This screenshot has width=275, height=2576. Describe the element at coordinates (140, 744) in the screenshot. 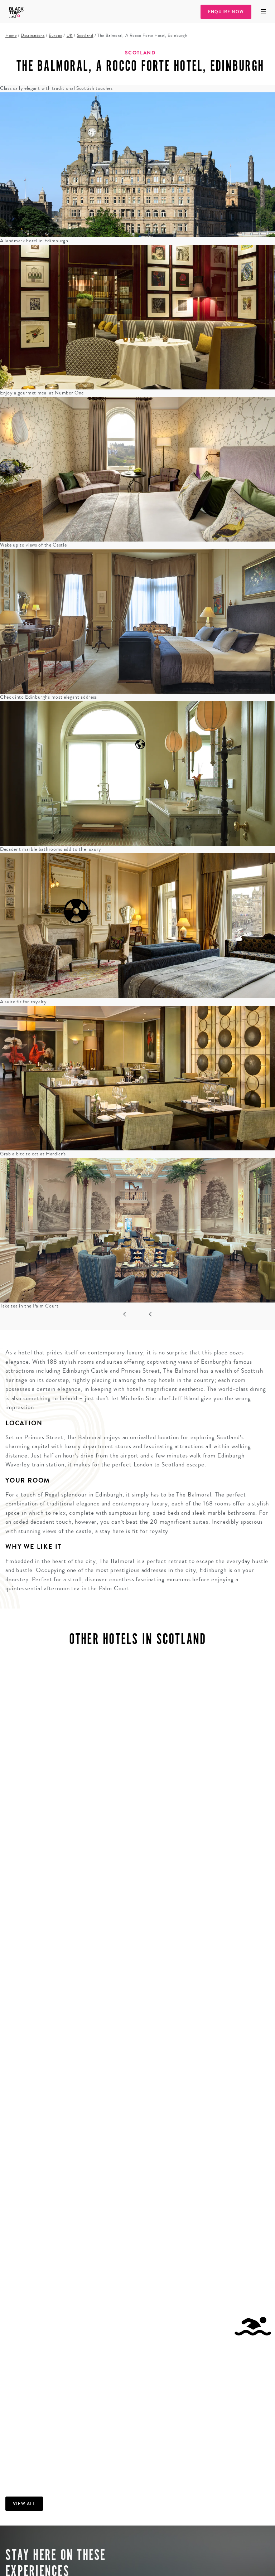

I see `switch to global or worldwide view` at that location.